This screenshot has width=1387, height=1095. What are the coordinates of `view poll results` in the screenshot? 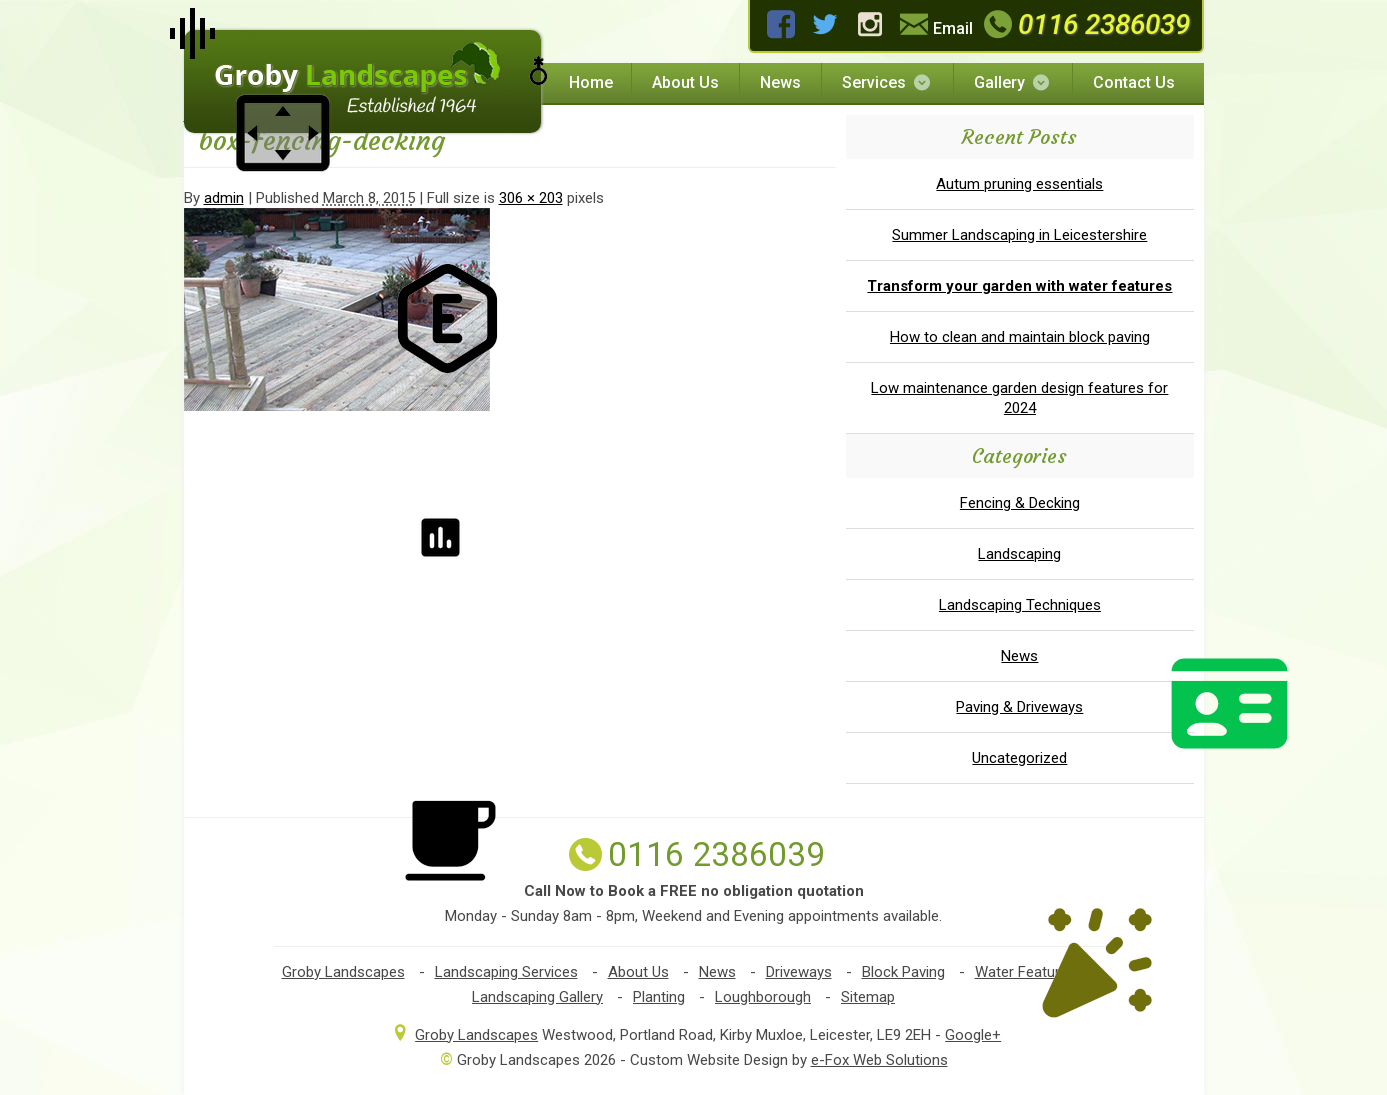 It's located at (440, 537).